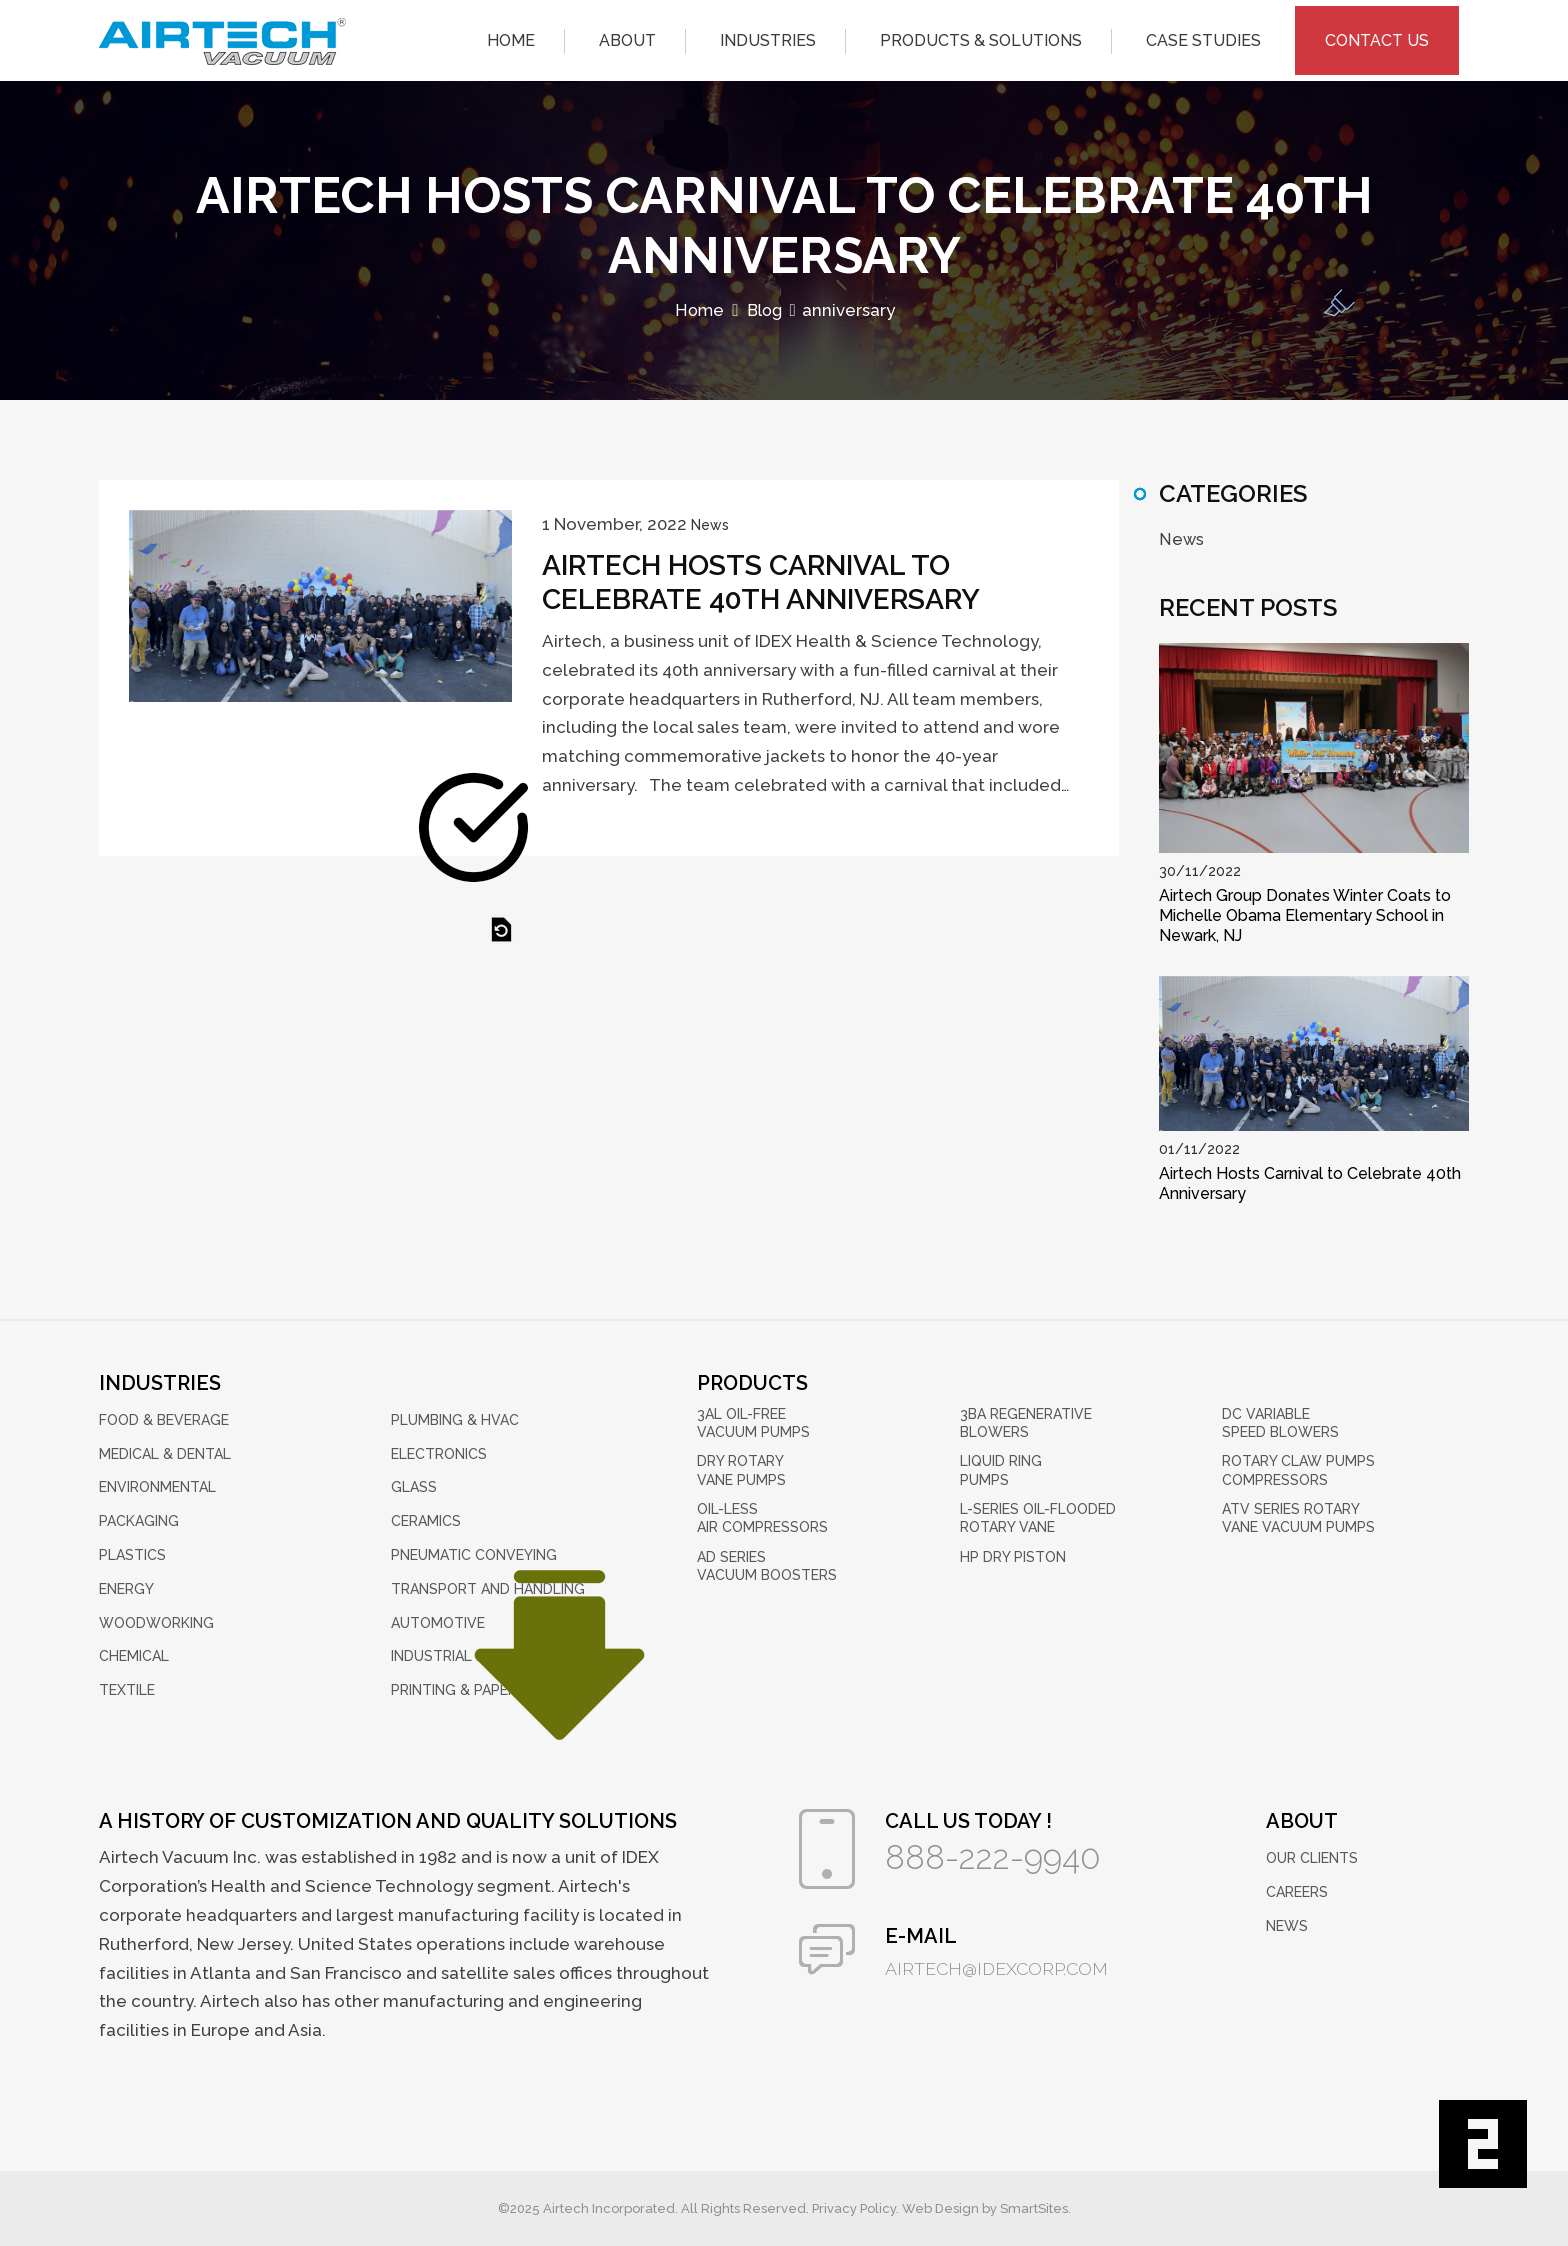  What do you see at coordinates (501, 929) in the screenshot?
I see `restore a previous version of a document` at bounding box center [501, 929].